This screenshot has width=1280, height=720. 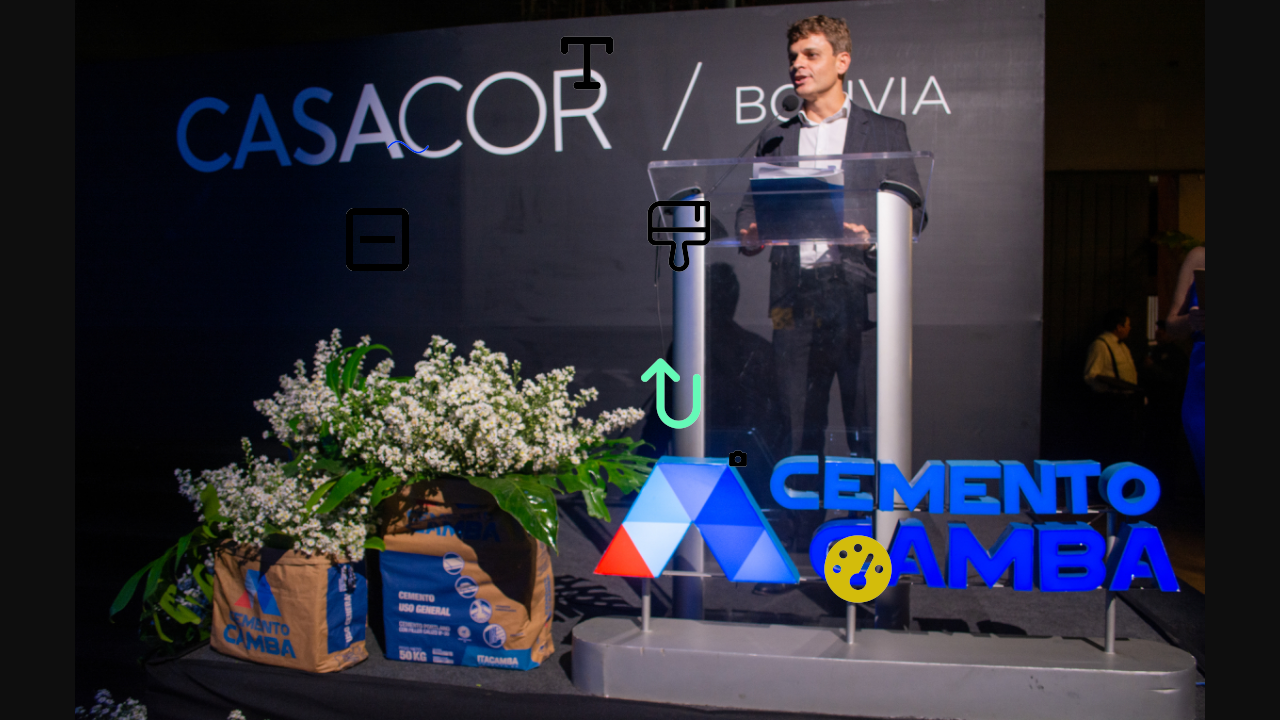 I want to click on indicates partial selection in a list, so click(x=377, y=239).